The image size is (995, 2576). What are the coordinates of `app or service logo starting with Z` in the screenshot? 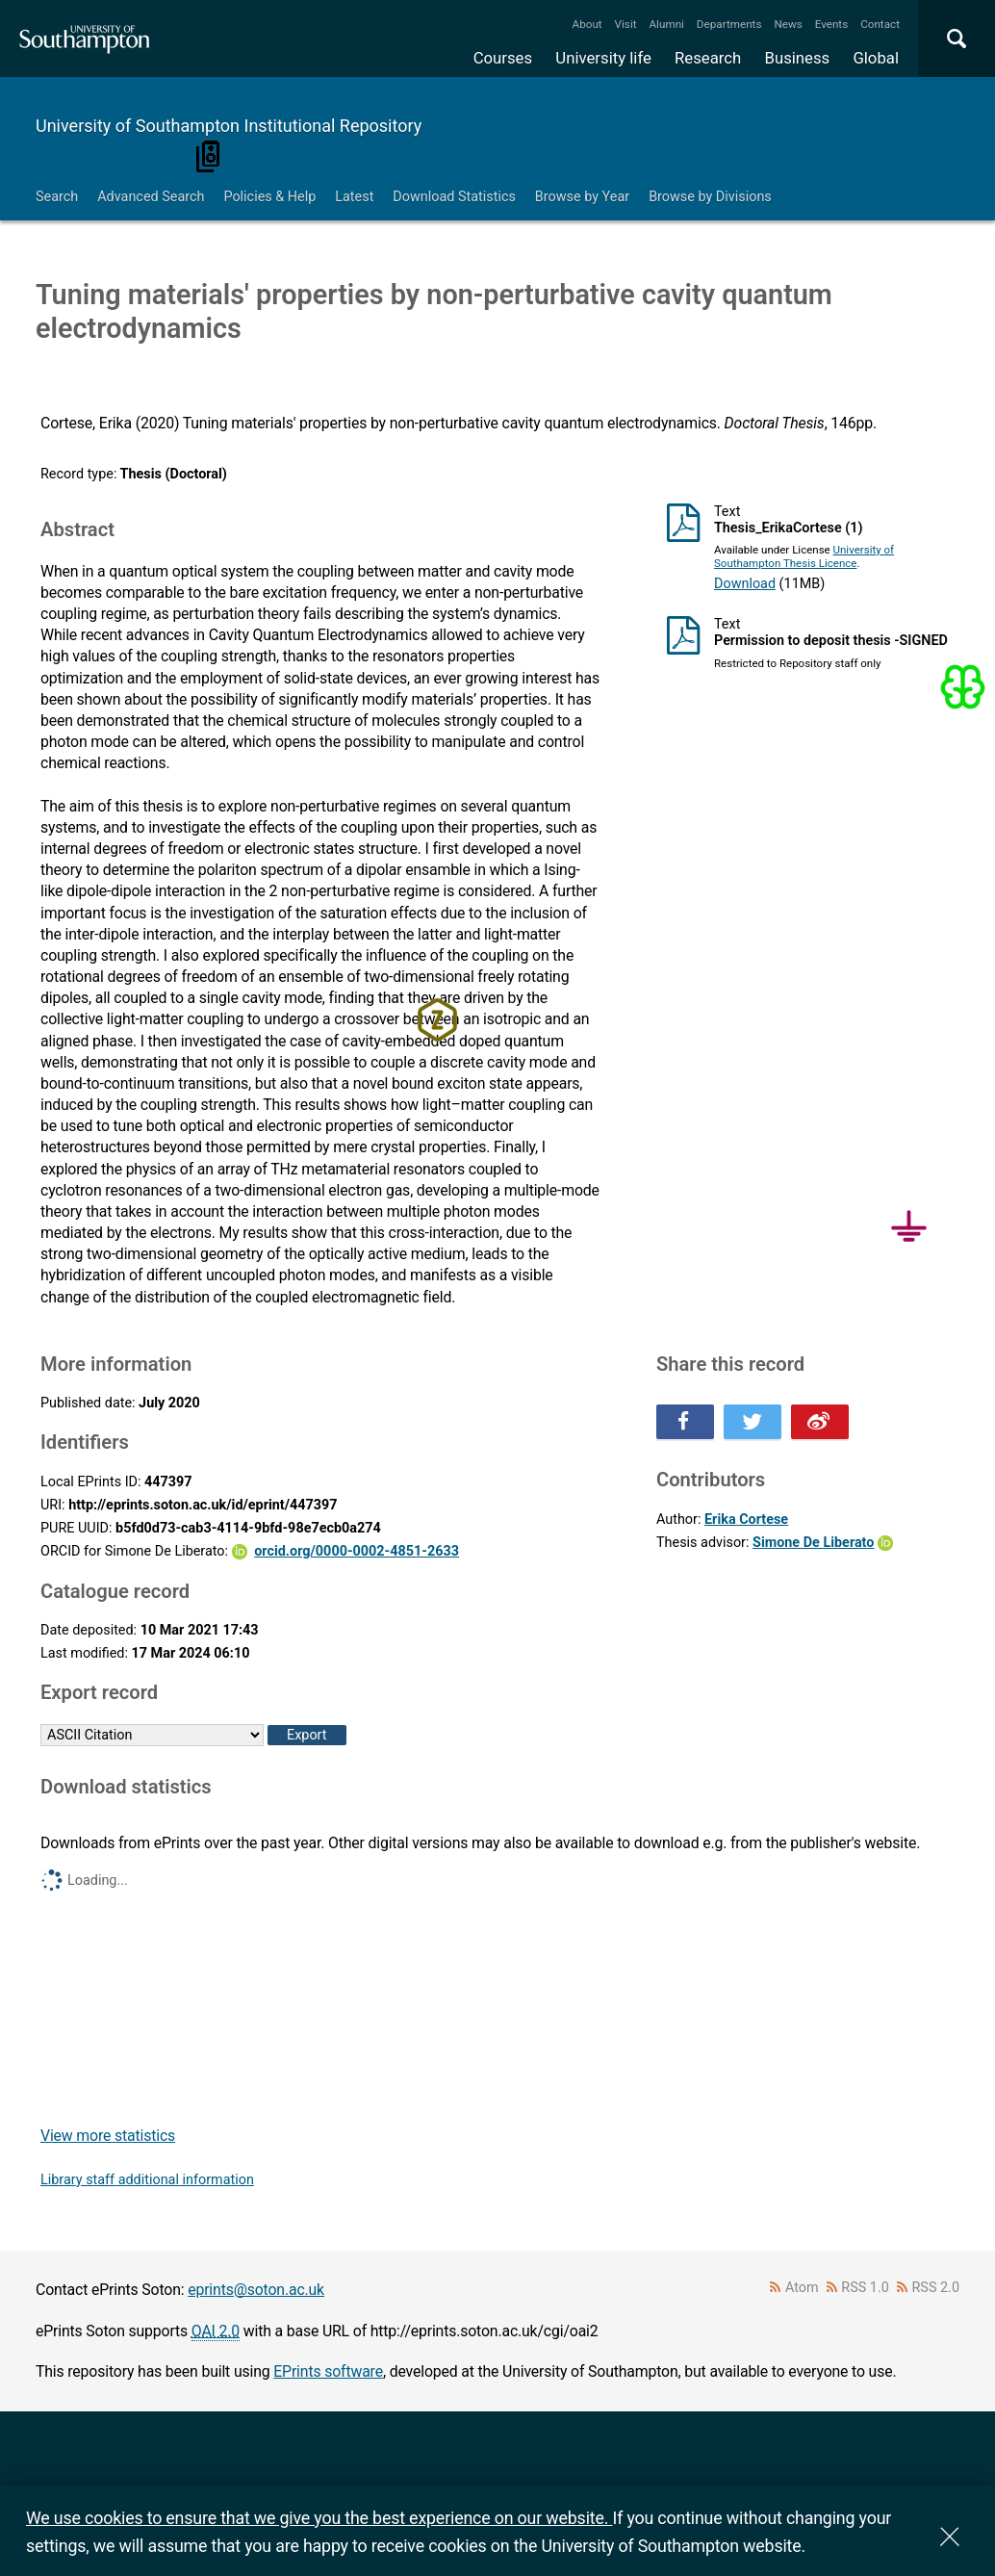 It's located at (437, 1019).